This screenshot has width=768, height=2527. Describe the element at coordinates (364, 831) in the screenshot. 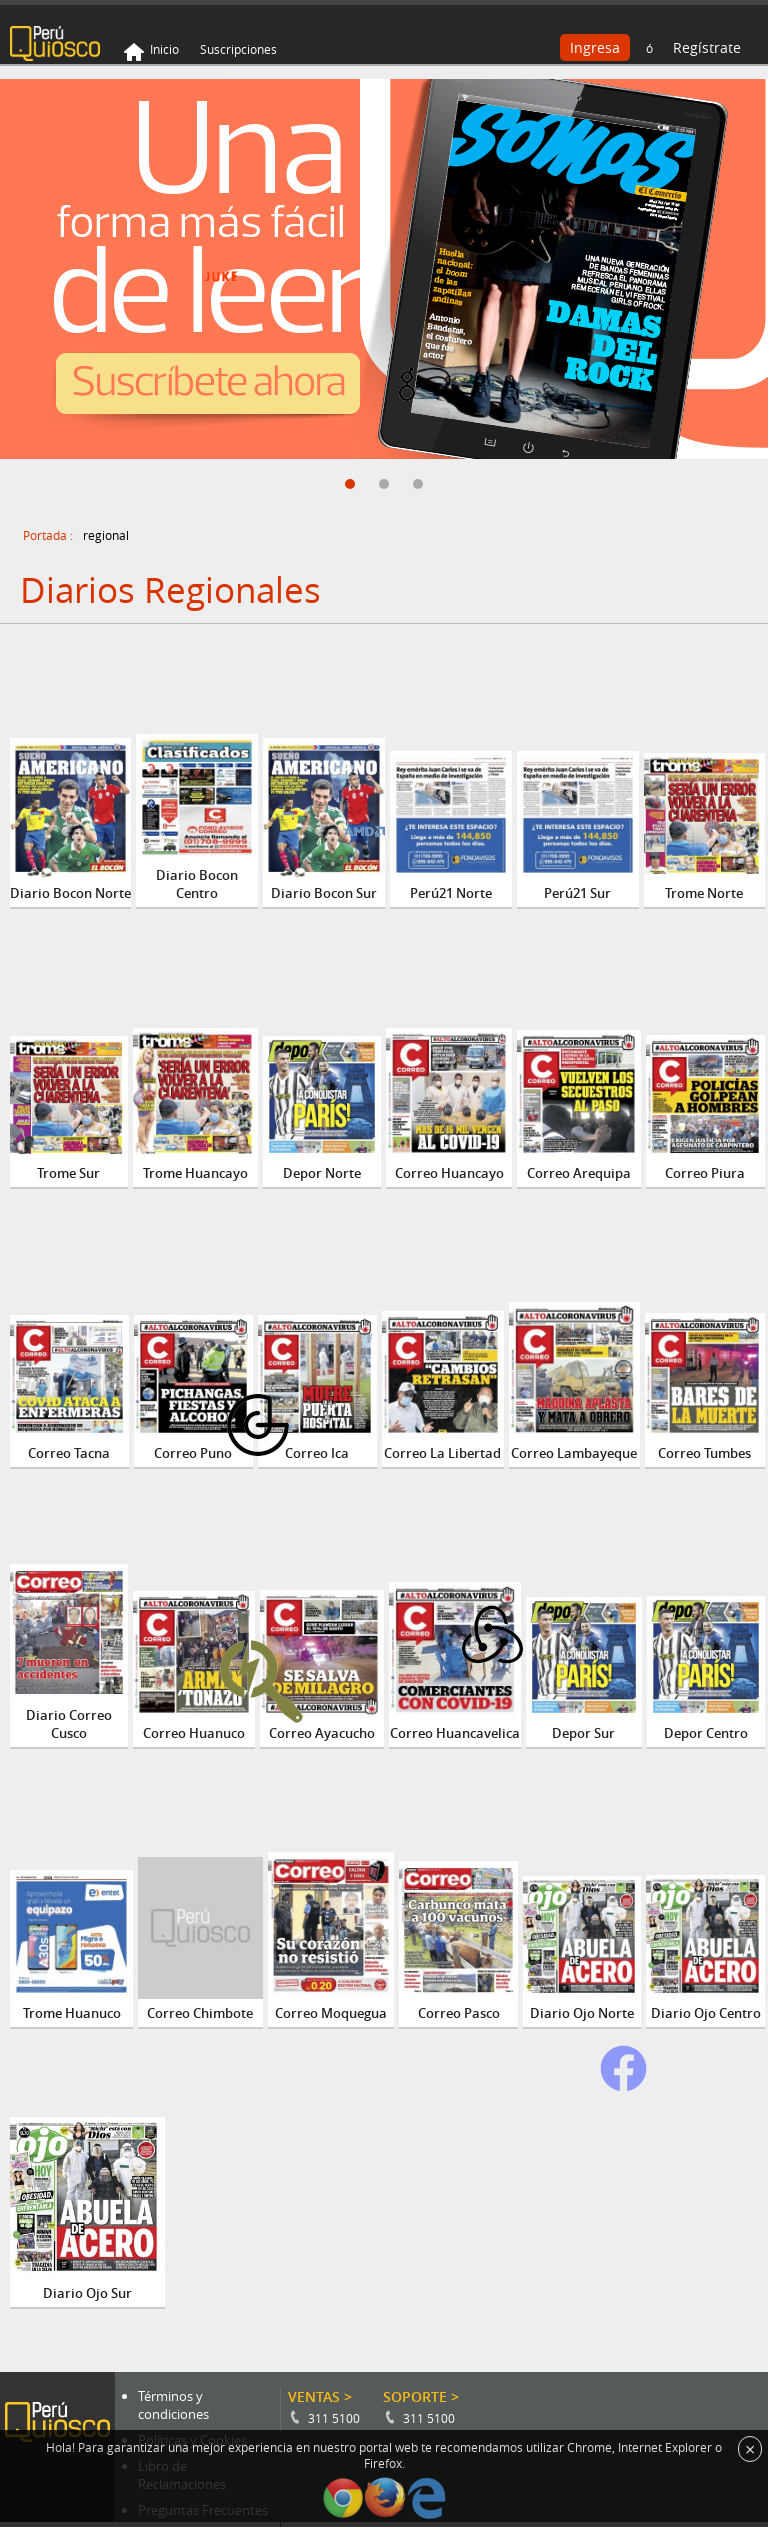

I see `AMD brand logo` at that location.